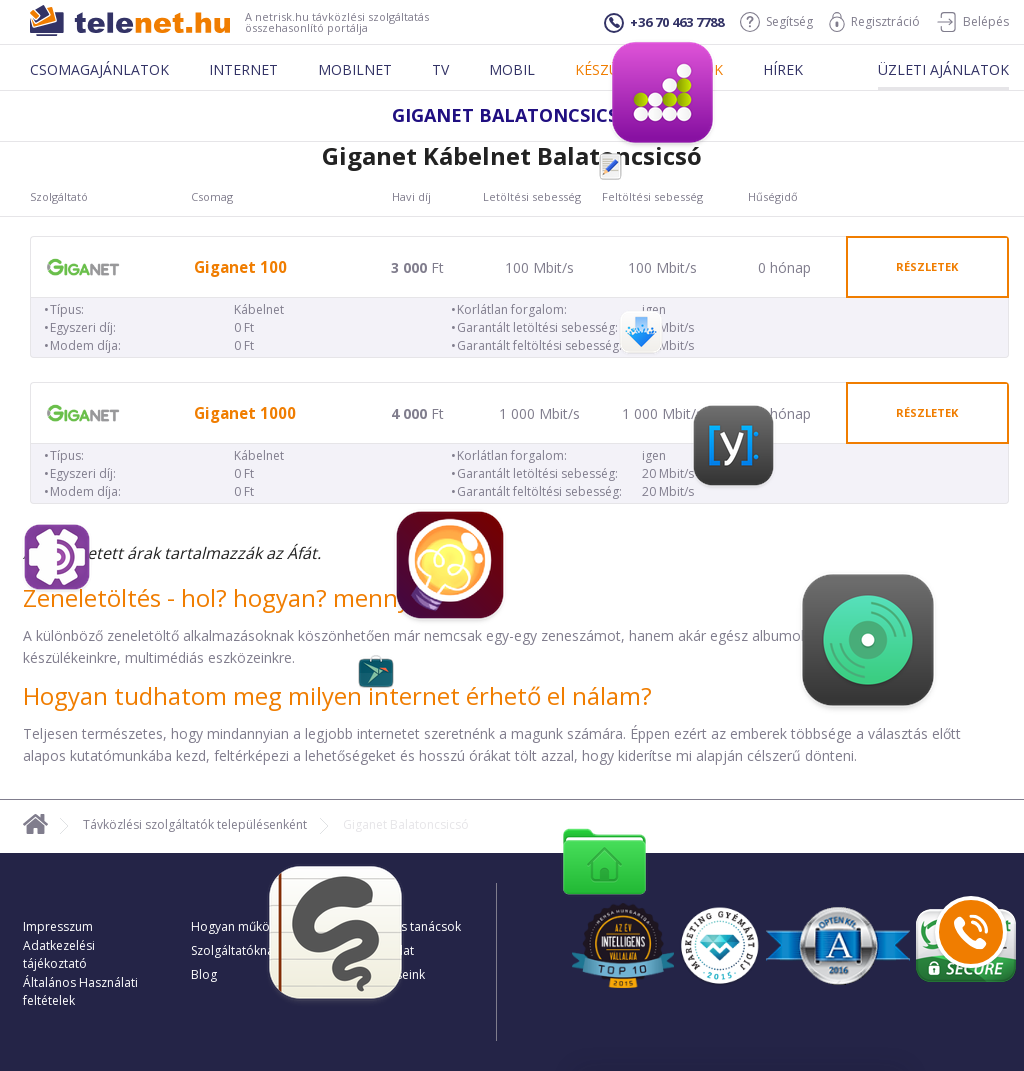 Image resolution: width=1024 pixels, height=1071 pixels. What do you see at coordinates (662, 92) in the screenshot?
I see `launch the four in a row game app` at bounding box center [662, 92].